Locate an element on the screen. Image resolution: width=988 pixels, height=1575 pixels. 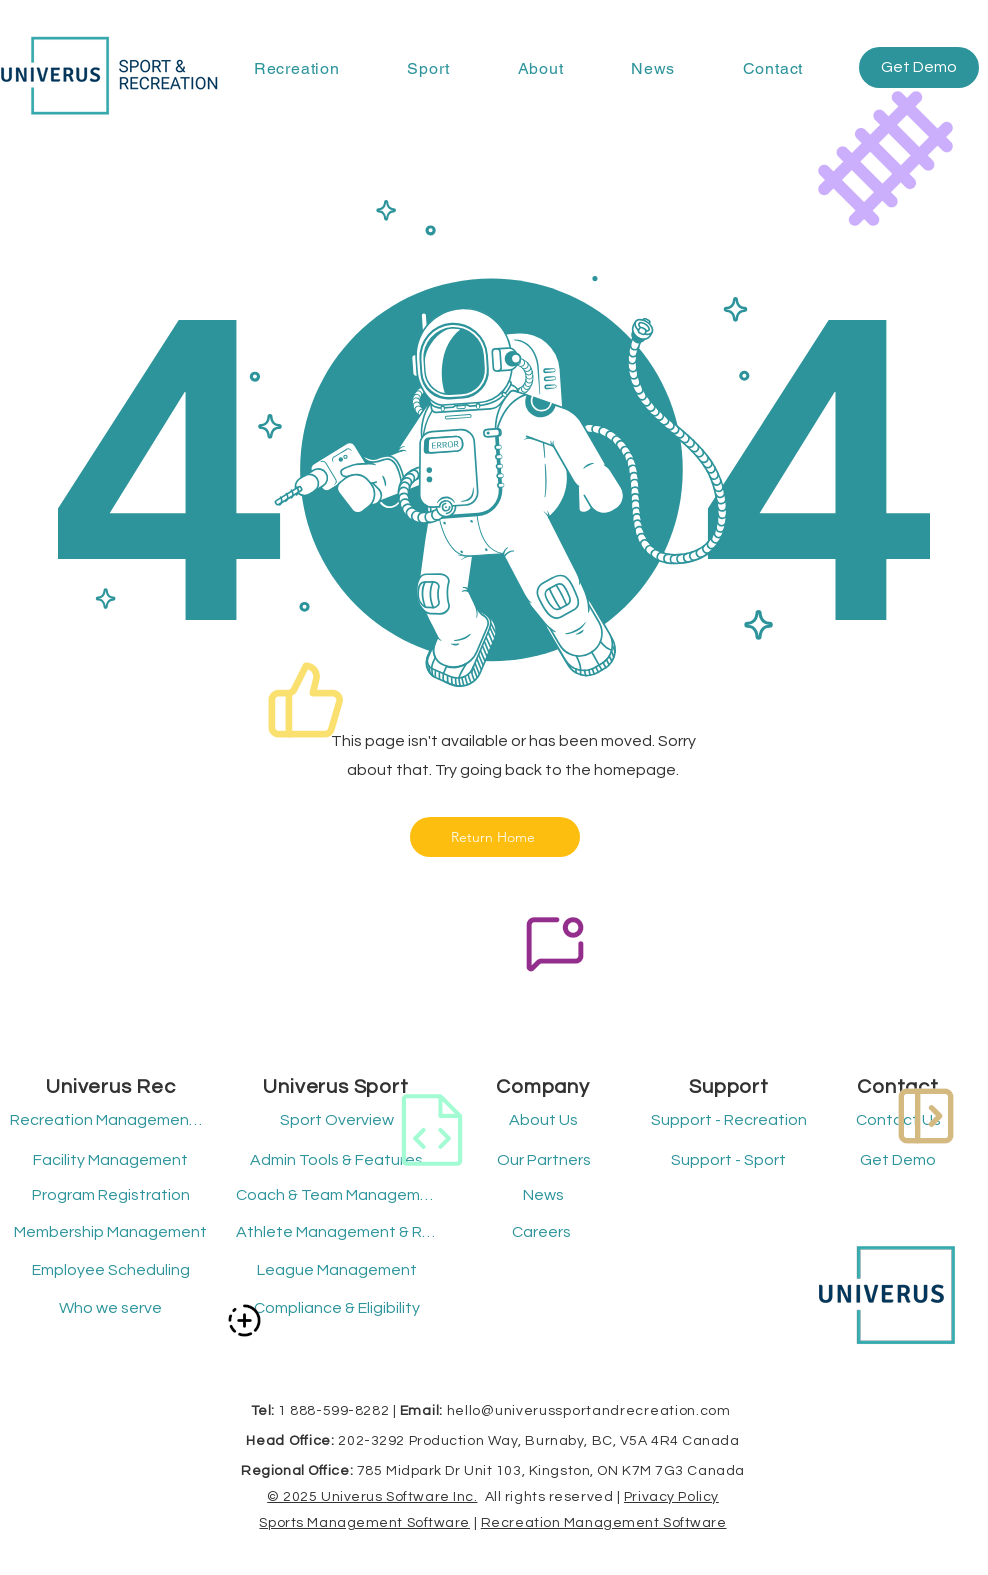
add new item with loading or processing state is located at coordinates (244, 1320).